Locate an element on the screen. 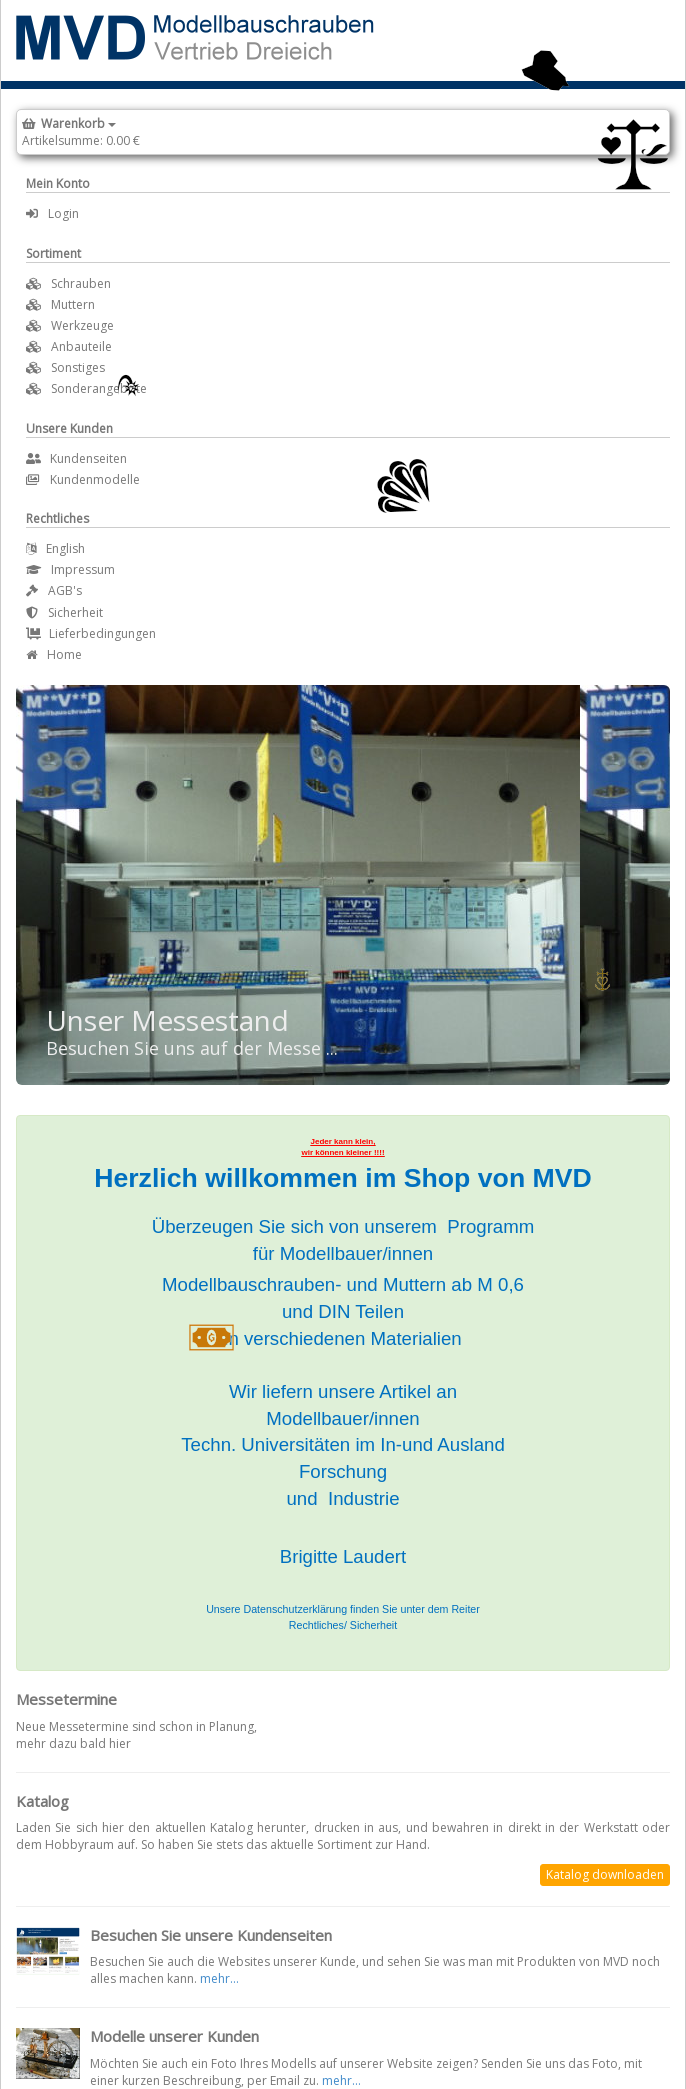 This screenshot has height=2089, width=686. select iraq as your country or region is located at coordinates (545, 70).